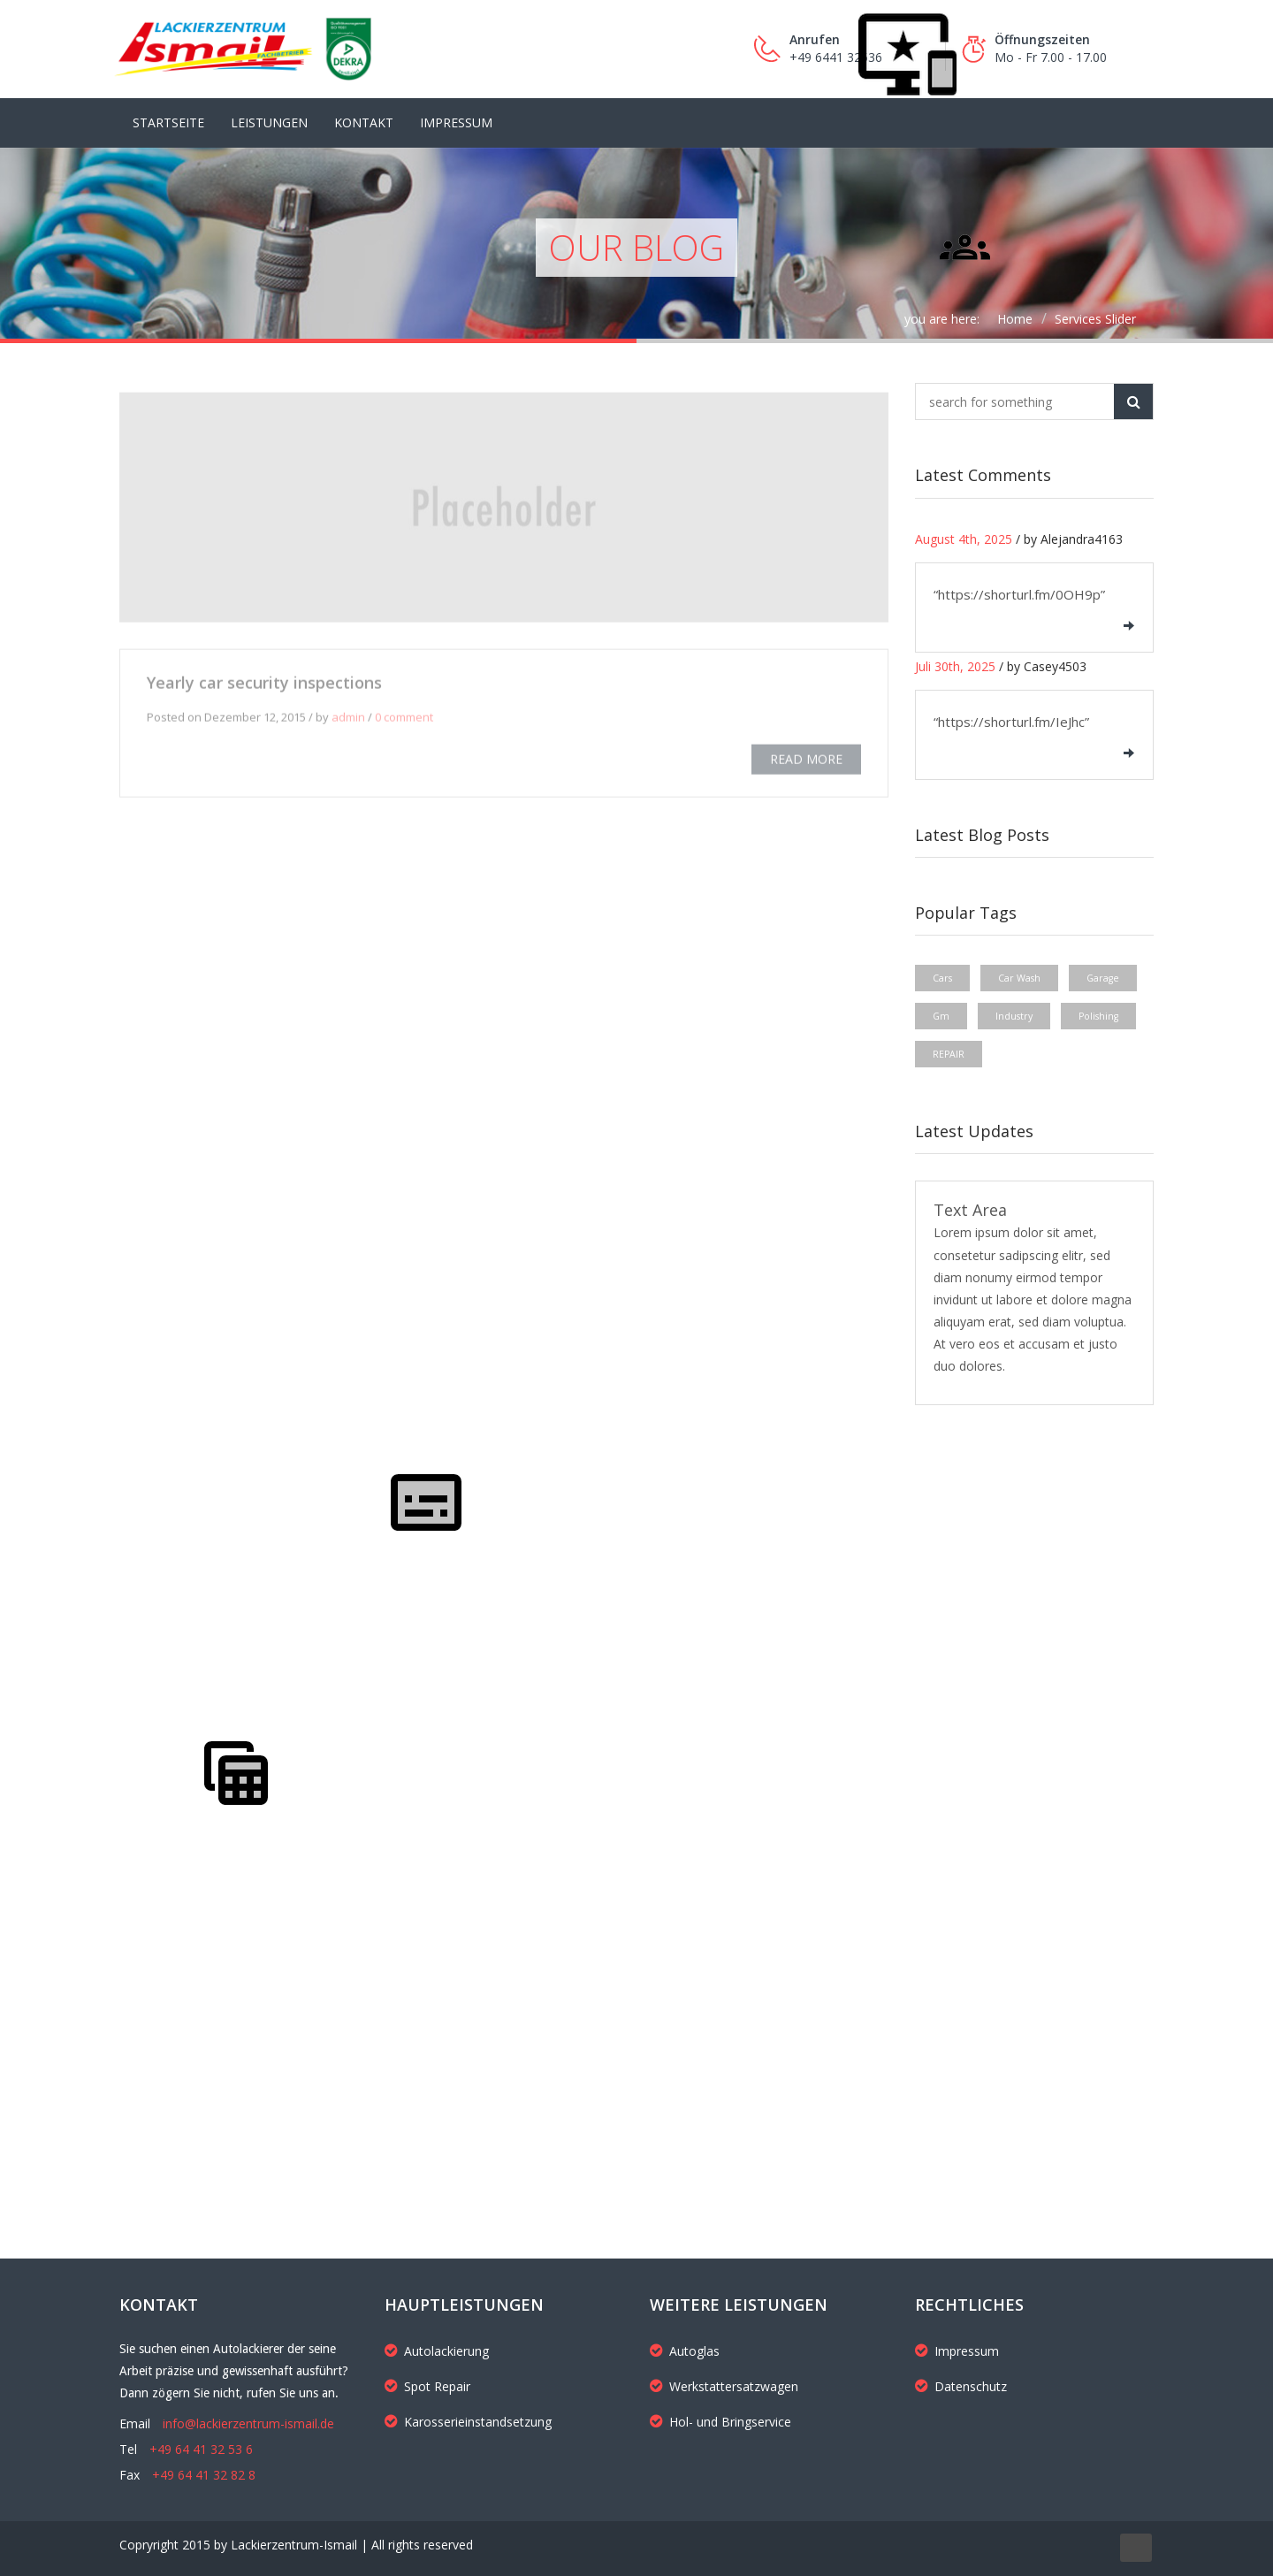  Describe the element at coordinates (964, 247) in the screenshot. I see `view or manage groups` at that location.